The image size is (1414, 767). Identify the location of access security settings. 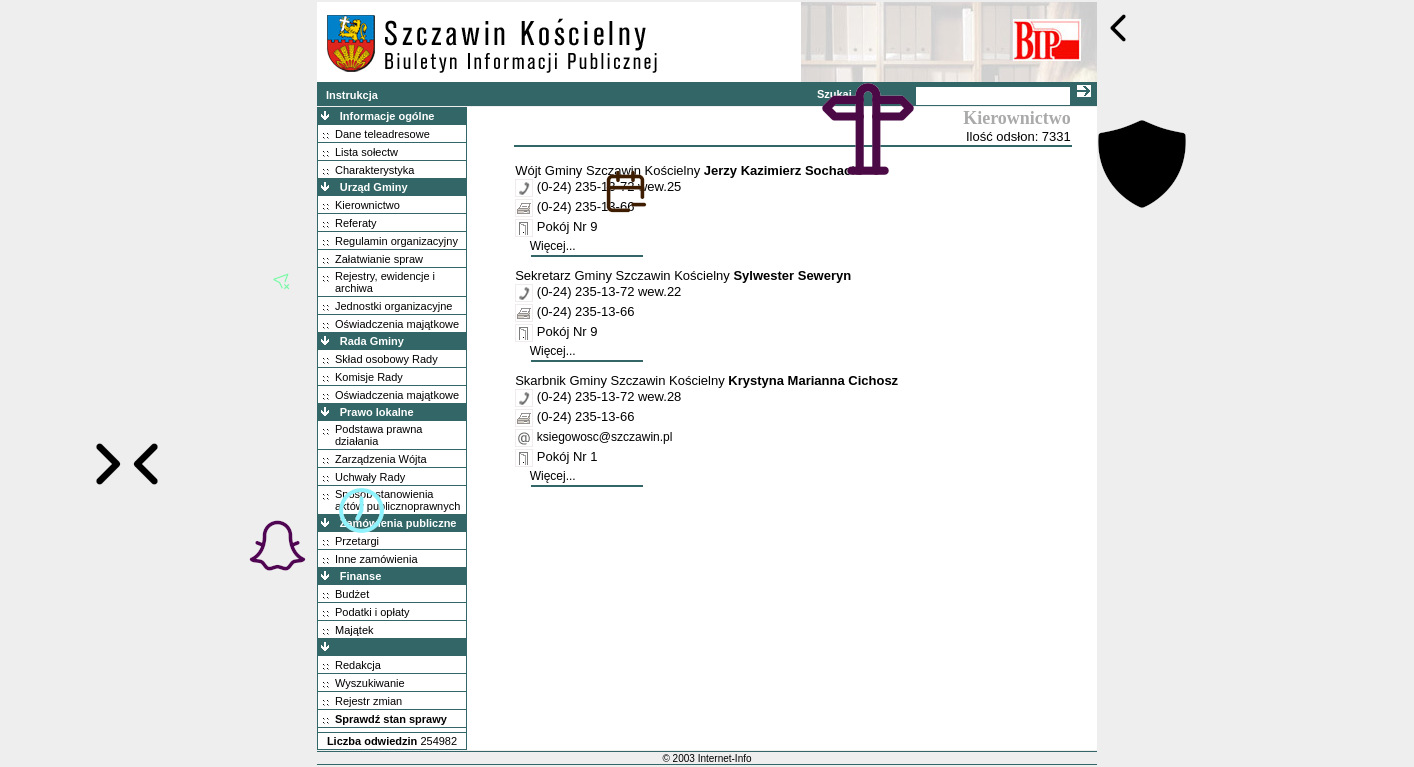
(1142, 164).